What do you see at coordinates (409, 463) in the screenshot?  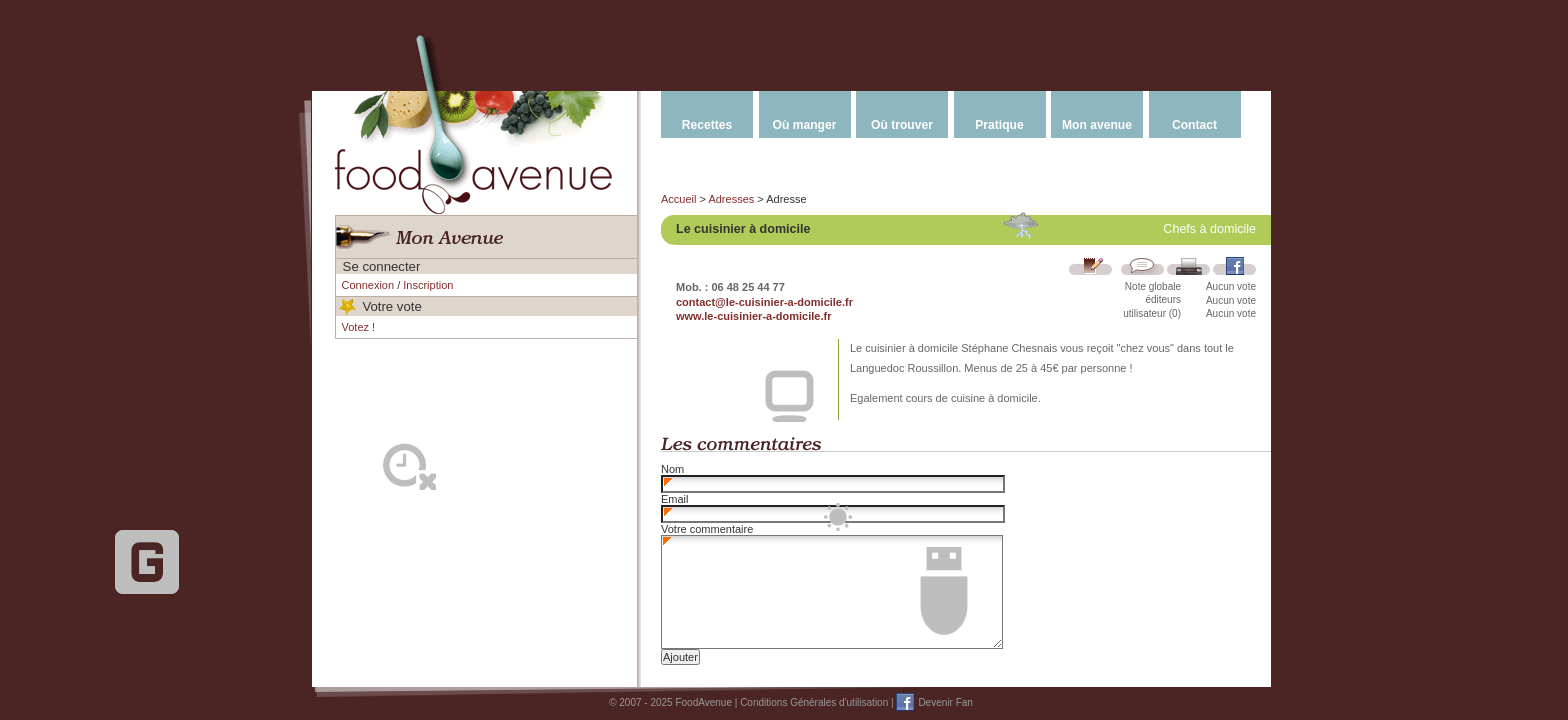 I see `indicates a missed appointment or event` at bounding box center [409, 463].